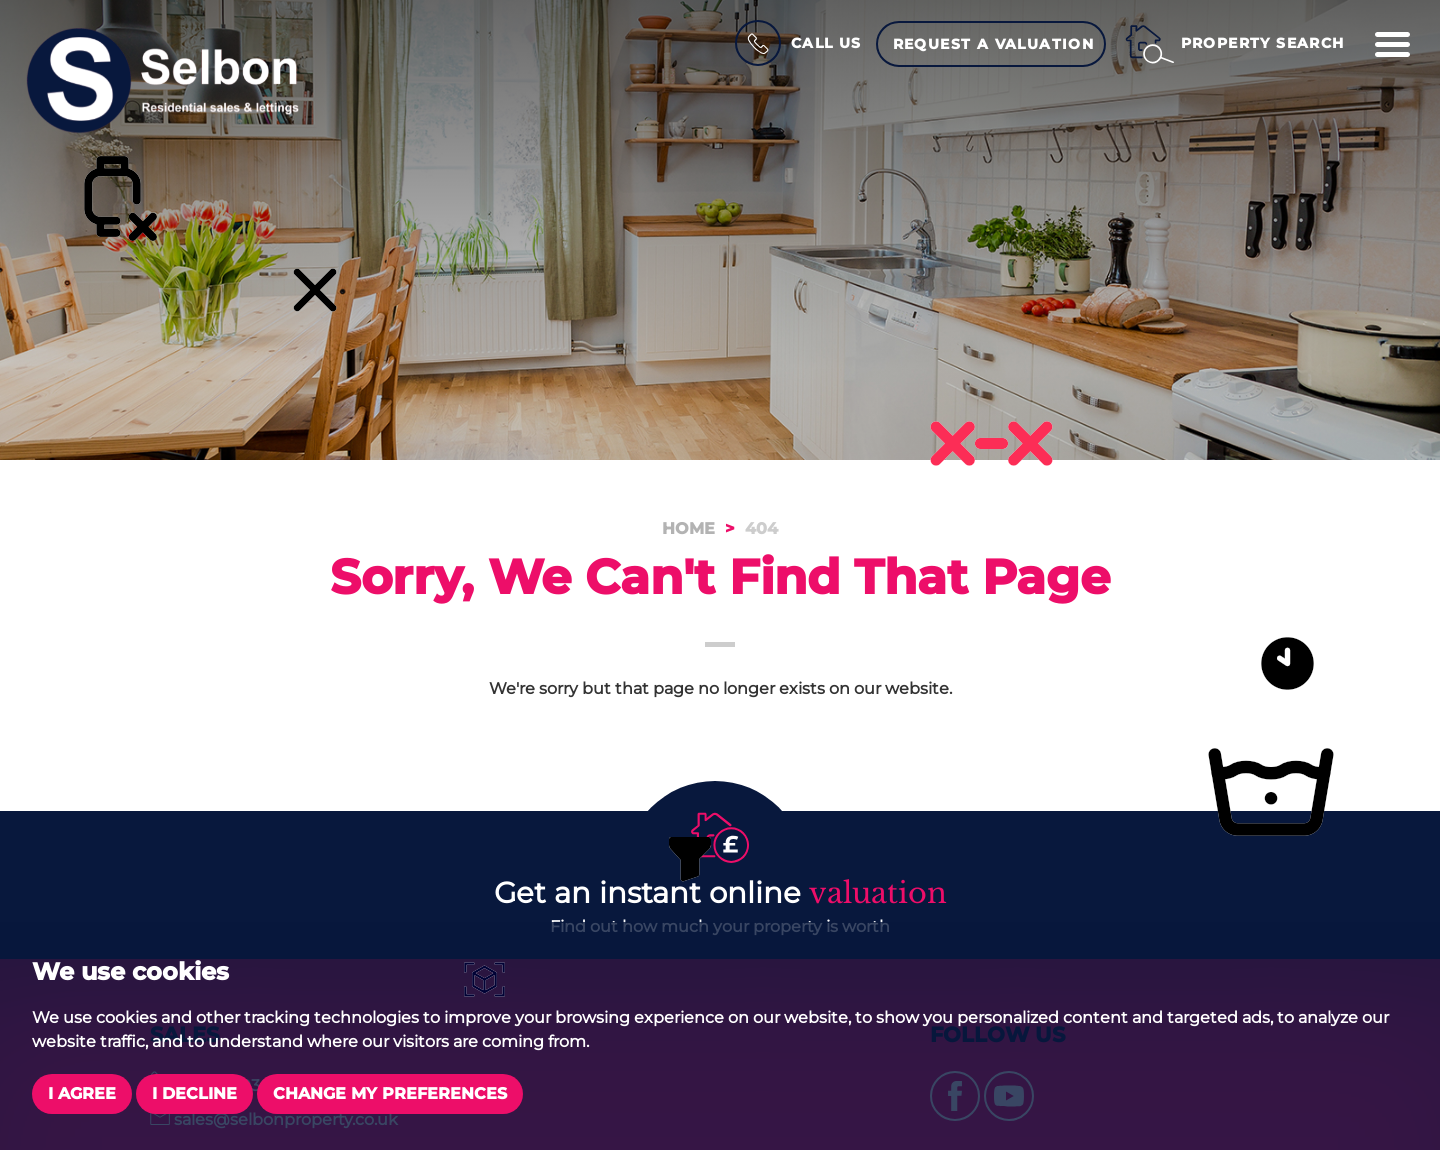 This screenshot has width=1440, height=1150. What do you see at coordinates (1271, 792) in the screenshot?
I see `indicates cold wash setting for laundry` at bounding box center [1271, 792].